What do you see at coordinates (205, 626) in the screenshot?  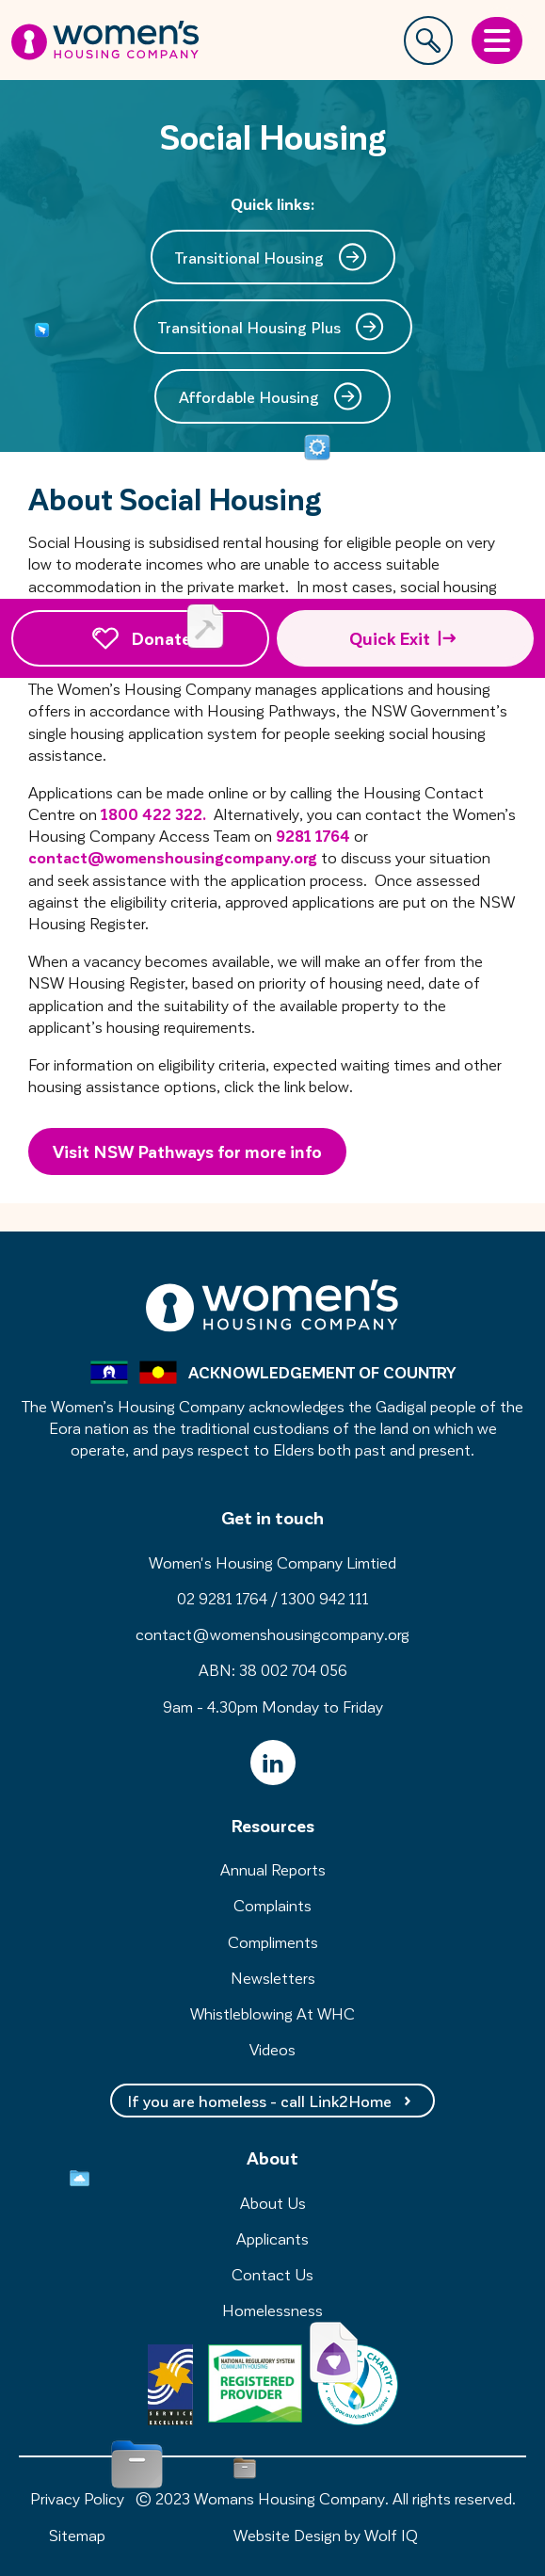 I see `a cmake build configuration file` at bounding box center [205, 626].